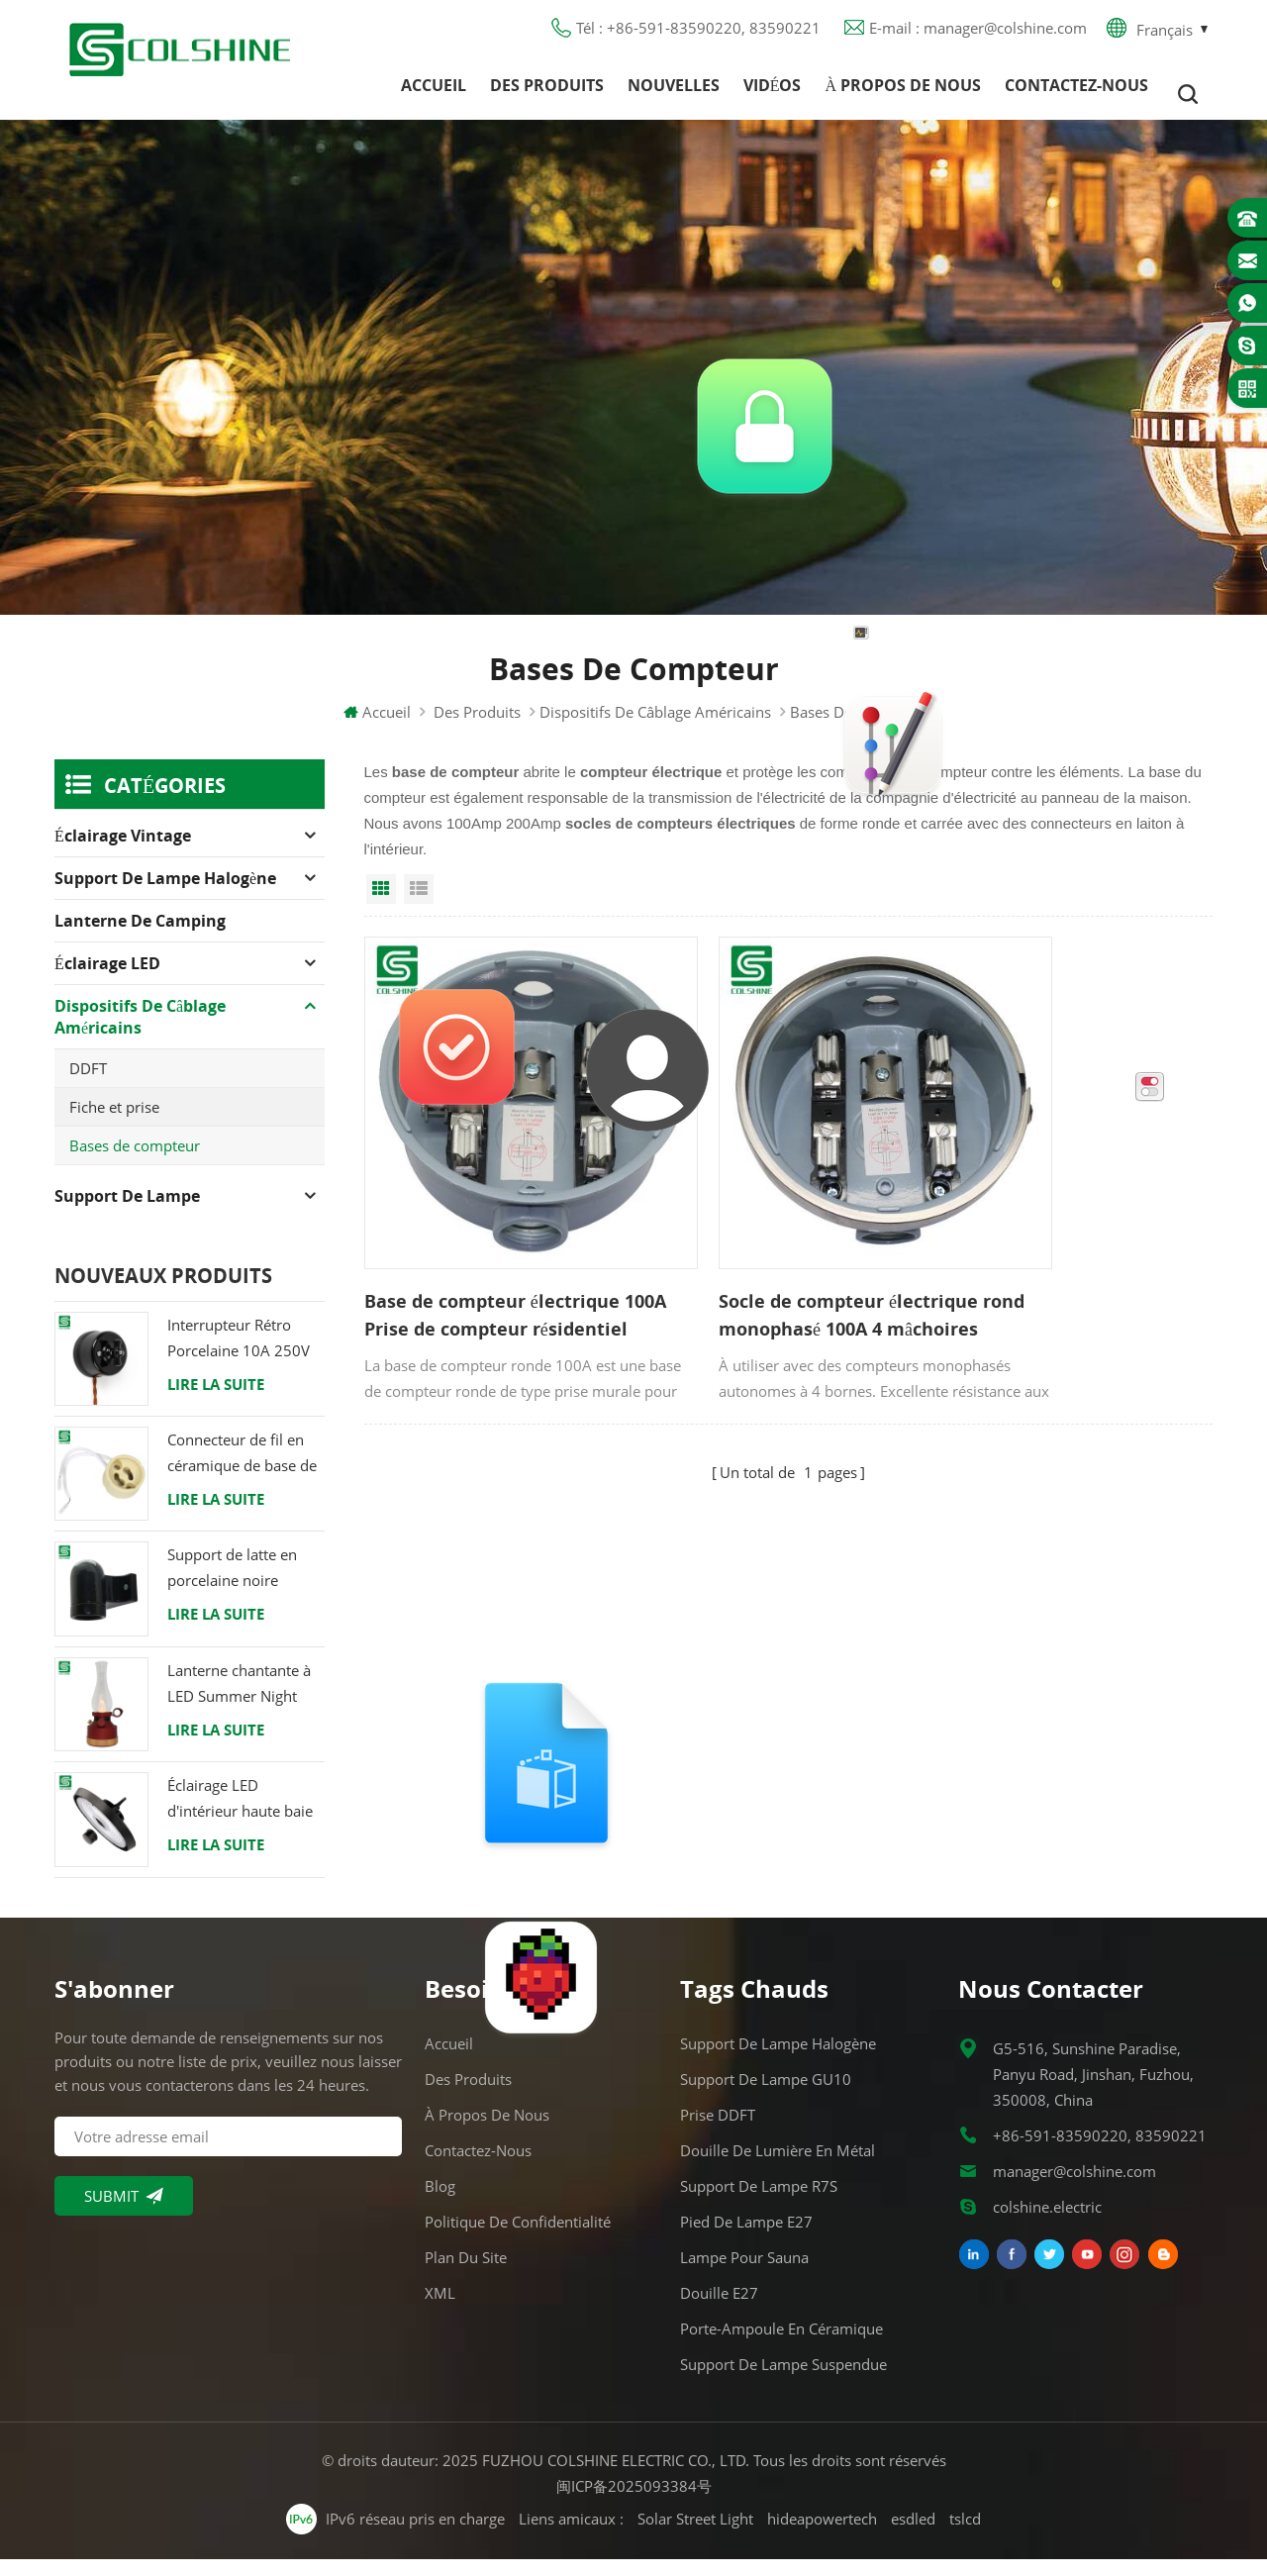  I want to click on lock your screen, so click(764, 426).